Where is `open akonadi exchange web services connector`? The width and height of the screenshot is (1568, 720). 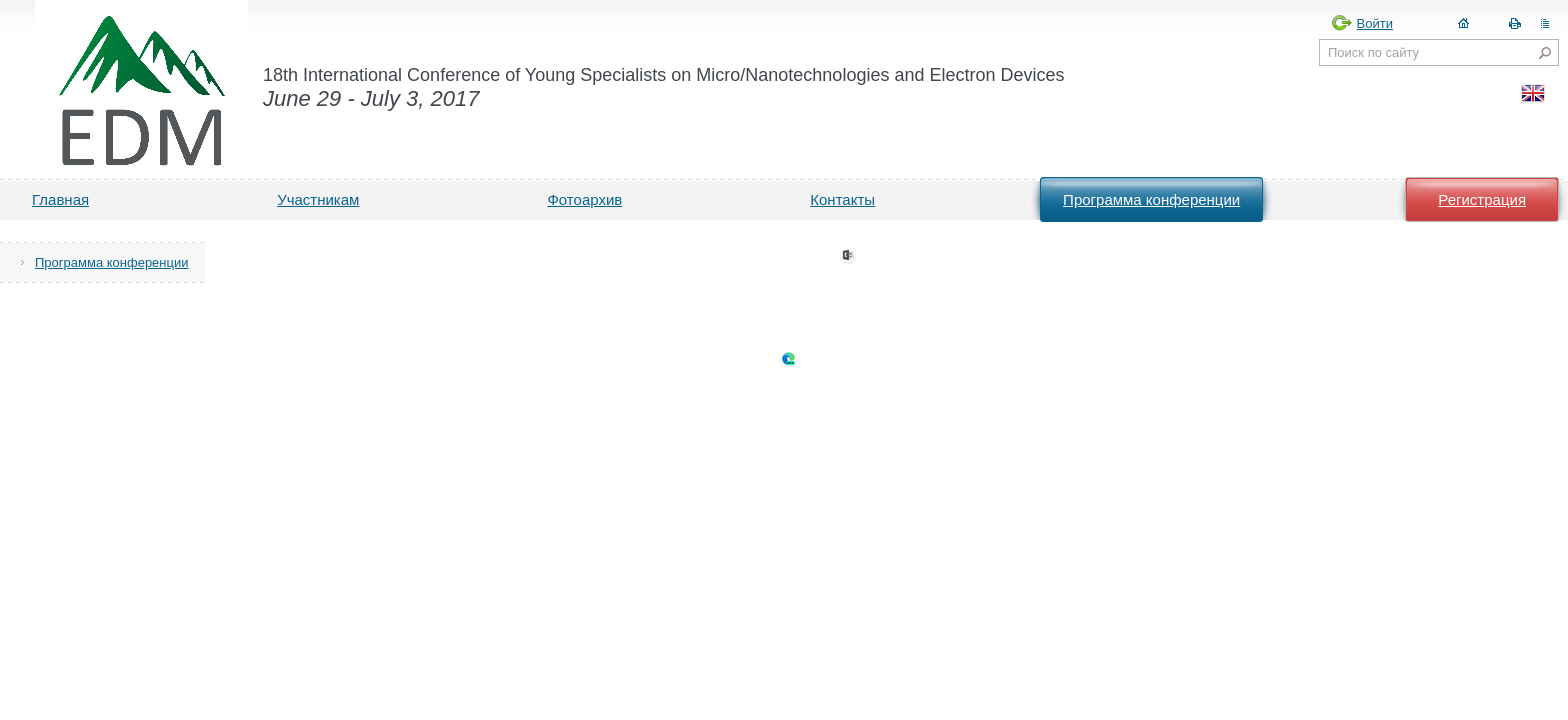
open akonadi exchange web services connector is located at coordinates (848, 255).